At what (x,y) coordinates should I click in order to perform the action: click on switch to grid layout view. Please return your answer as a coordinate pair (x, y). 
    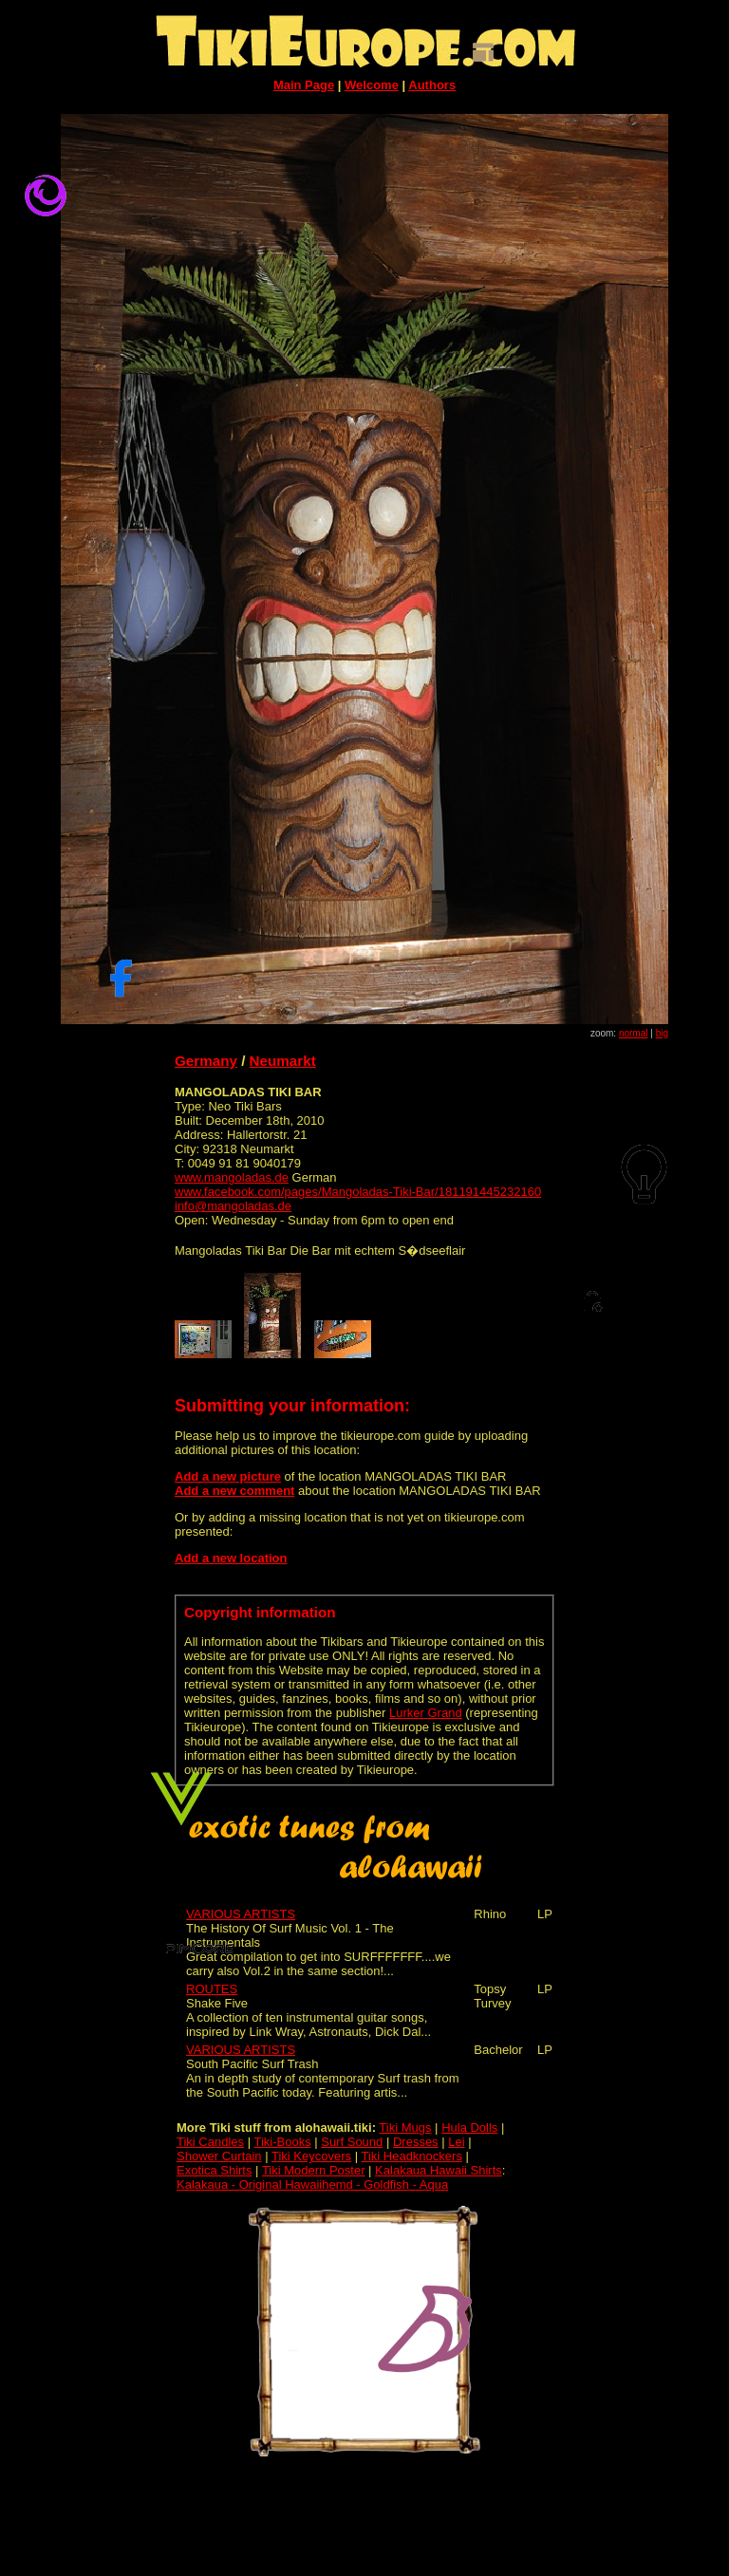
    Looking at the image, I should click on (483, 52).